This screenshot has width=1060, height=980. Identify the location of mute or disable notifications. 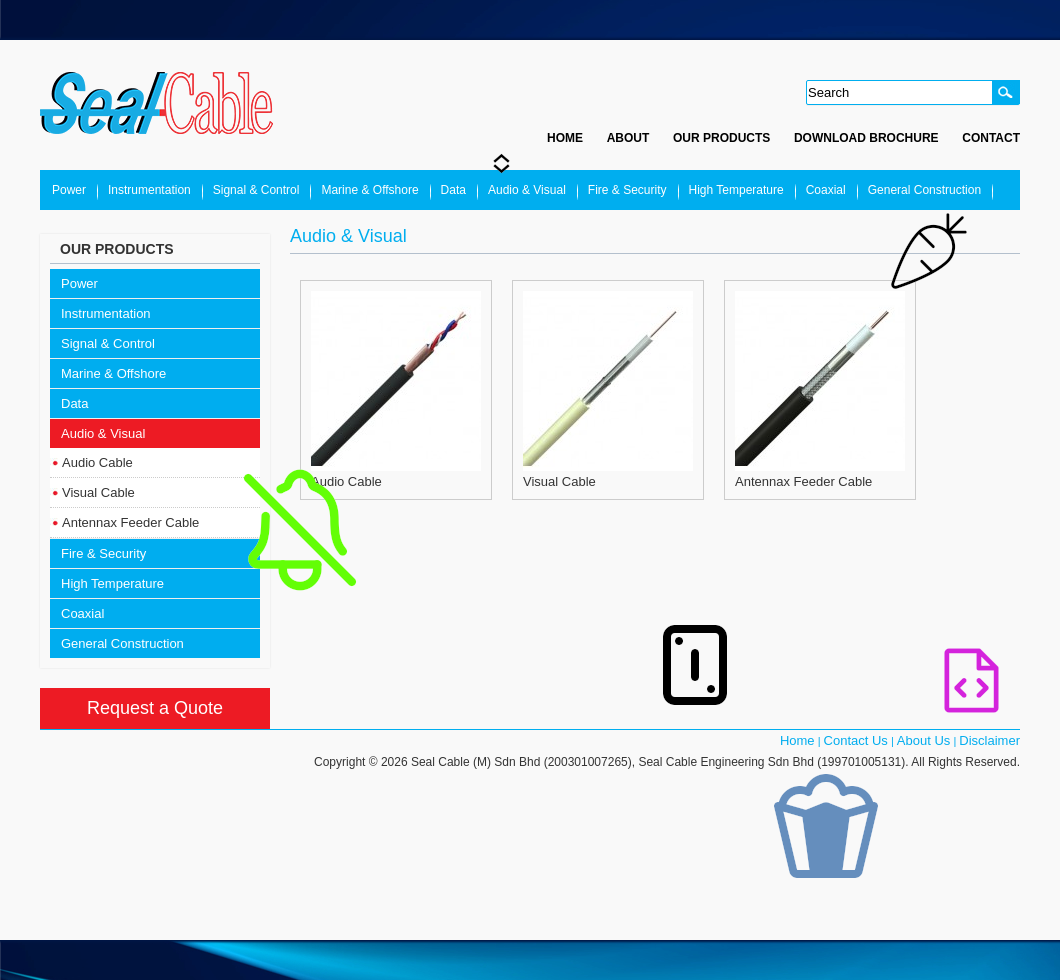
(300, 530).